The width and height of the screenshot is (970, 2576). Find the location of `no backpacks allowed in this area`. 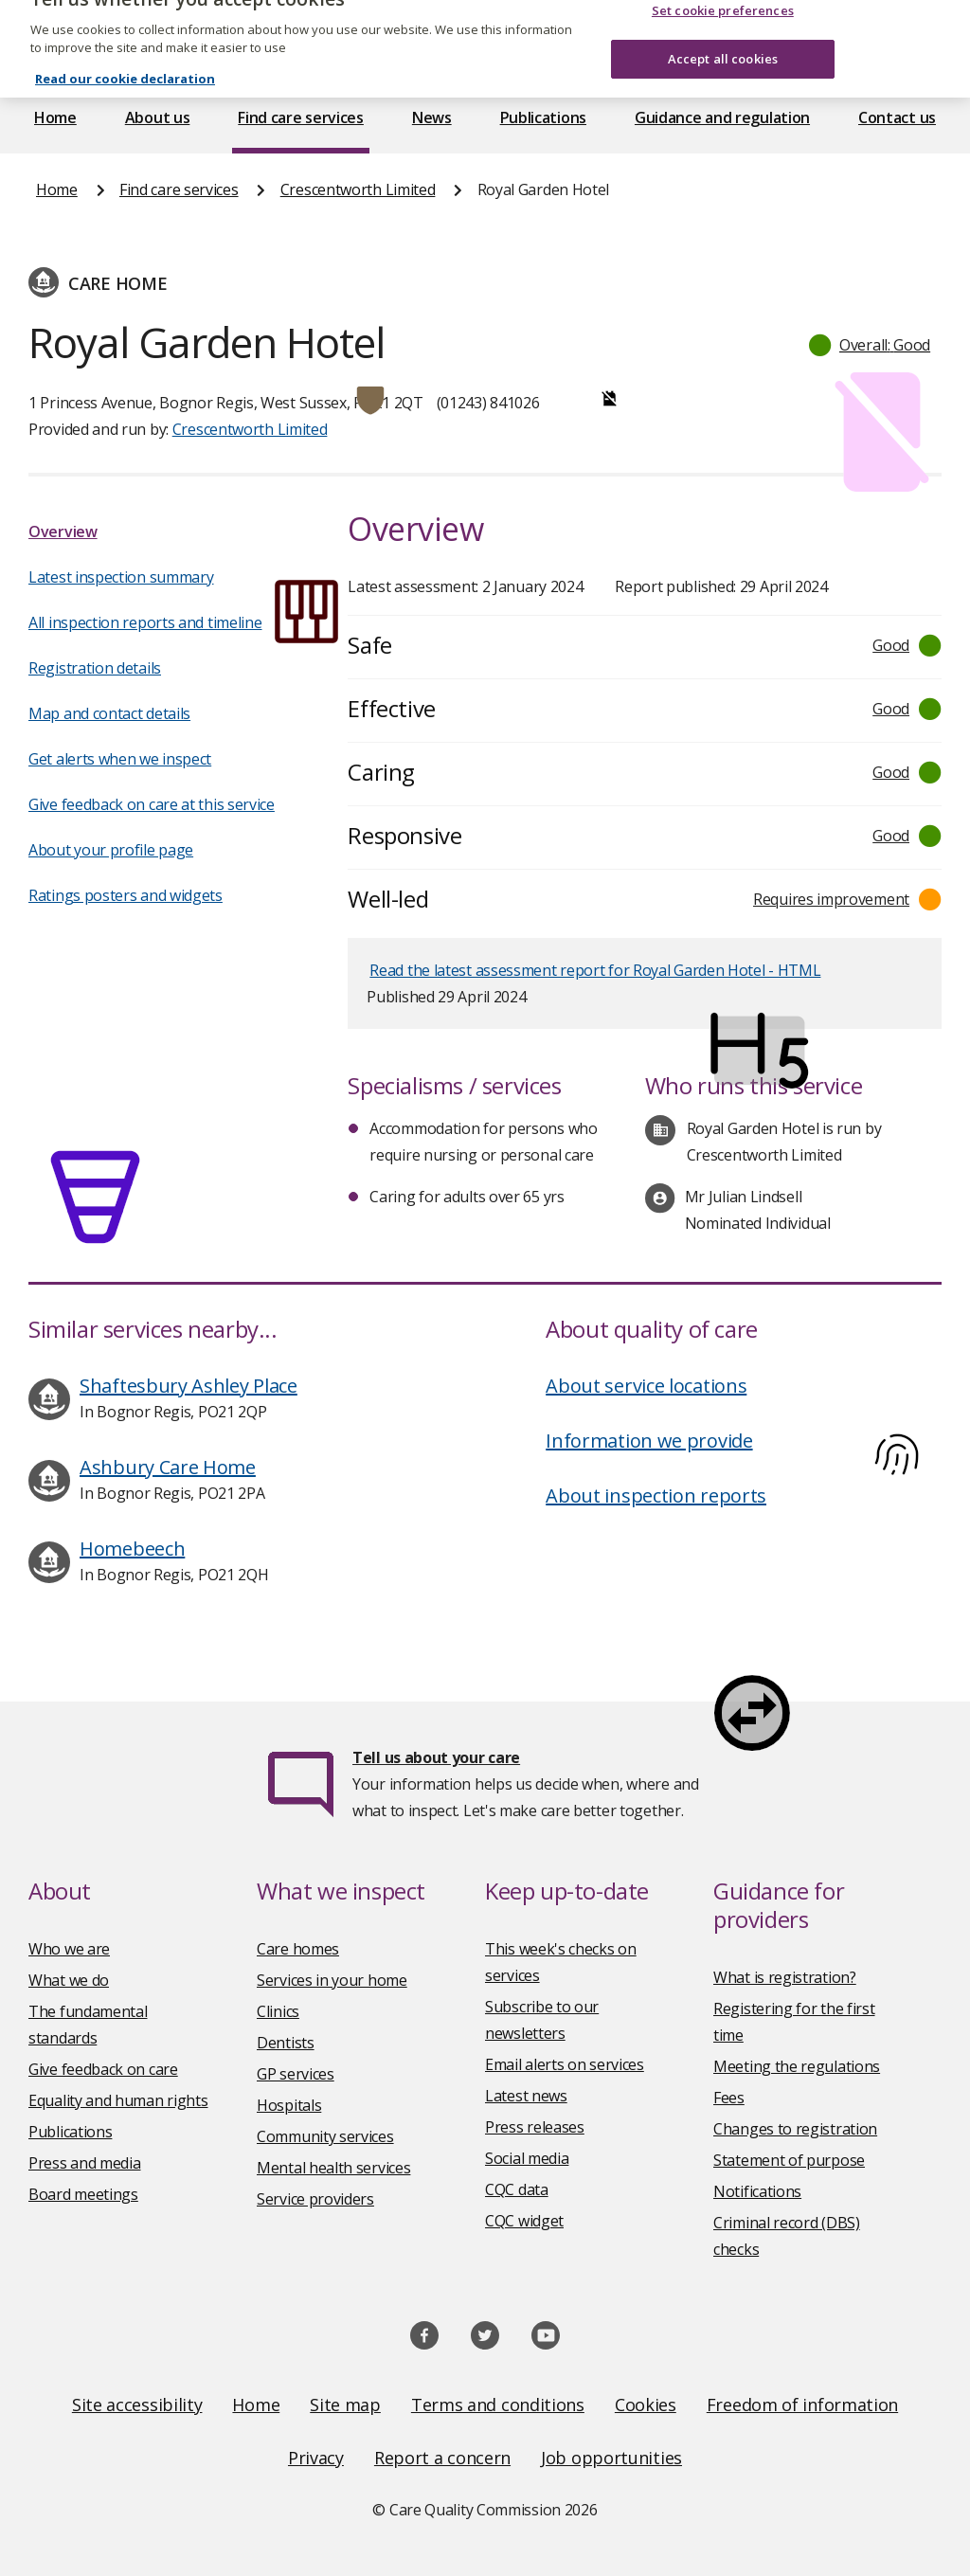

no backpacks allowed in this area is located at coordinates (609, 398).